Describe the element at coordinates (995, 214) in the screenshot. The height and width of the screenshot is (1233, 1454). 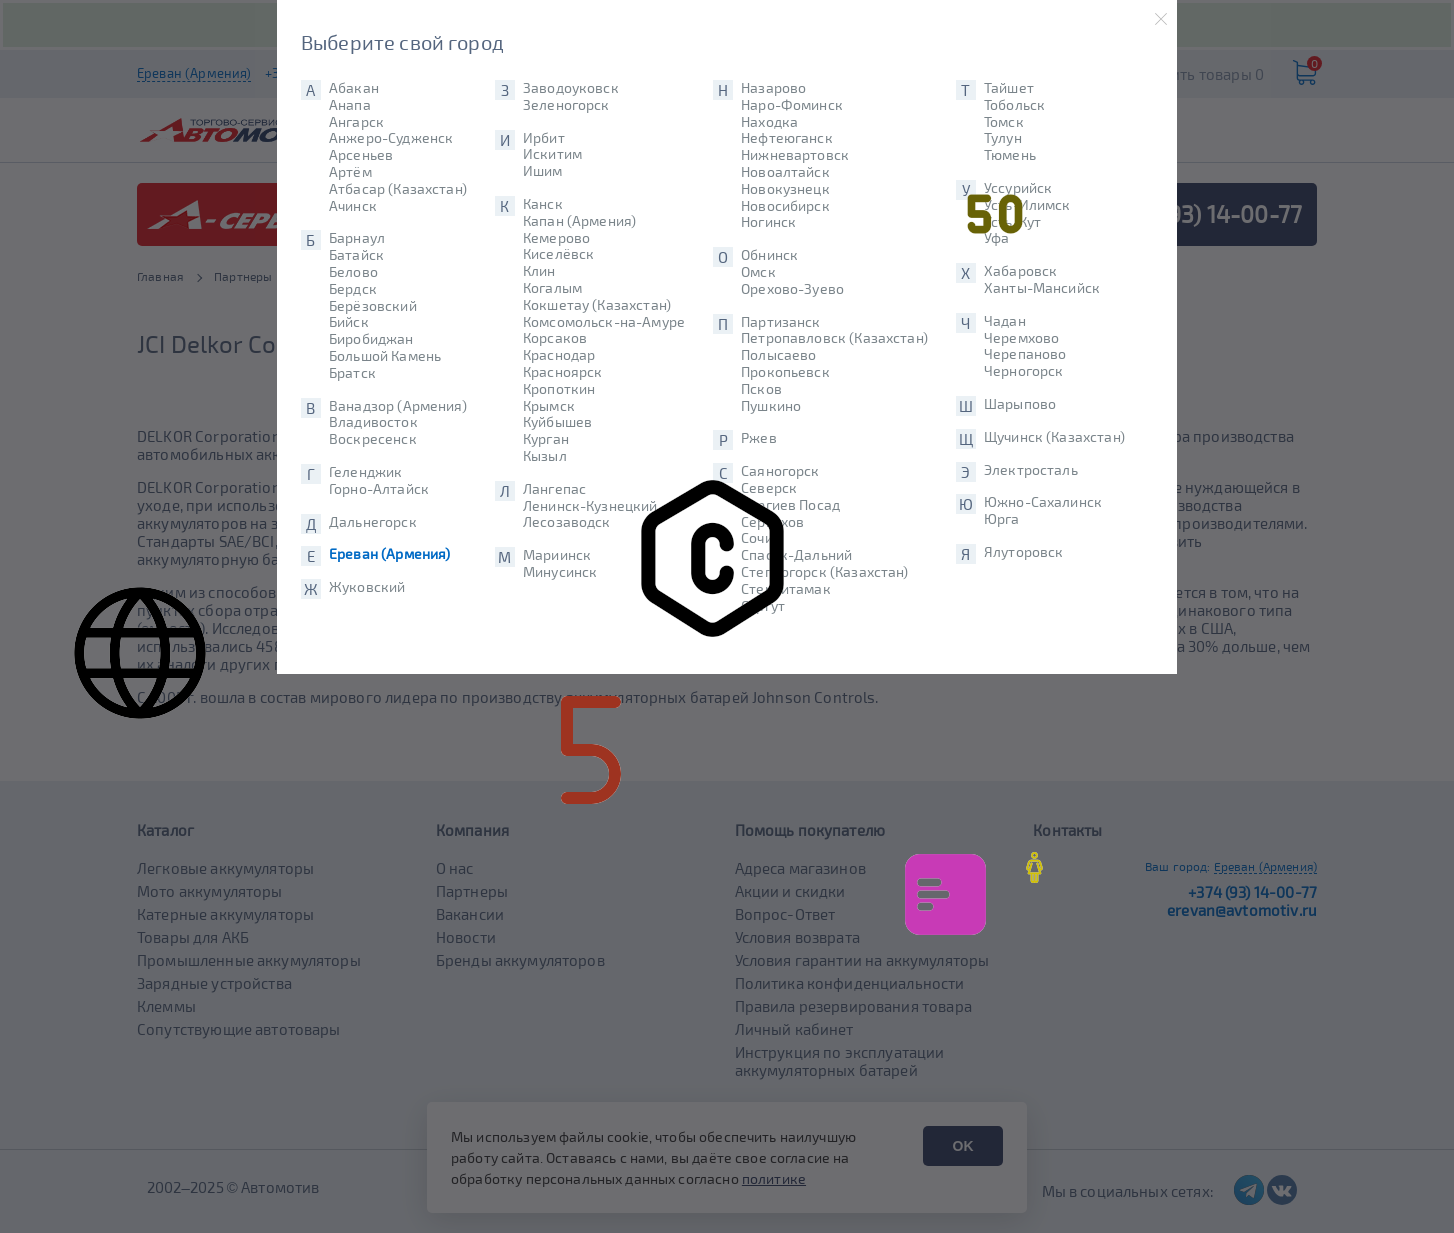
I see `indicates a count or quantity of 50` at that location.